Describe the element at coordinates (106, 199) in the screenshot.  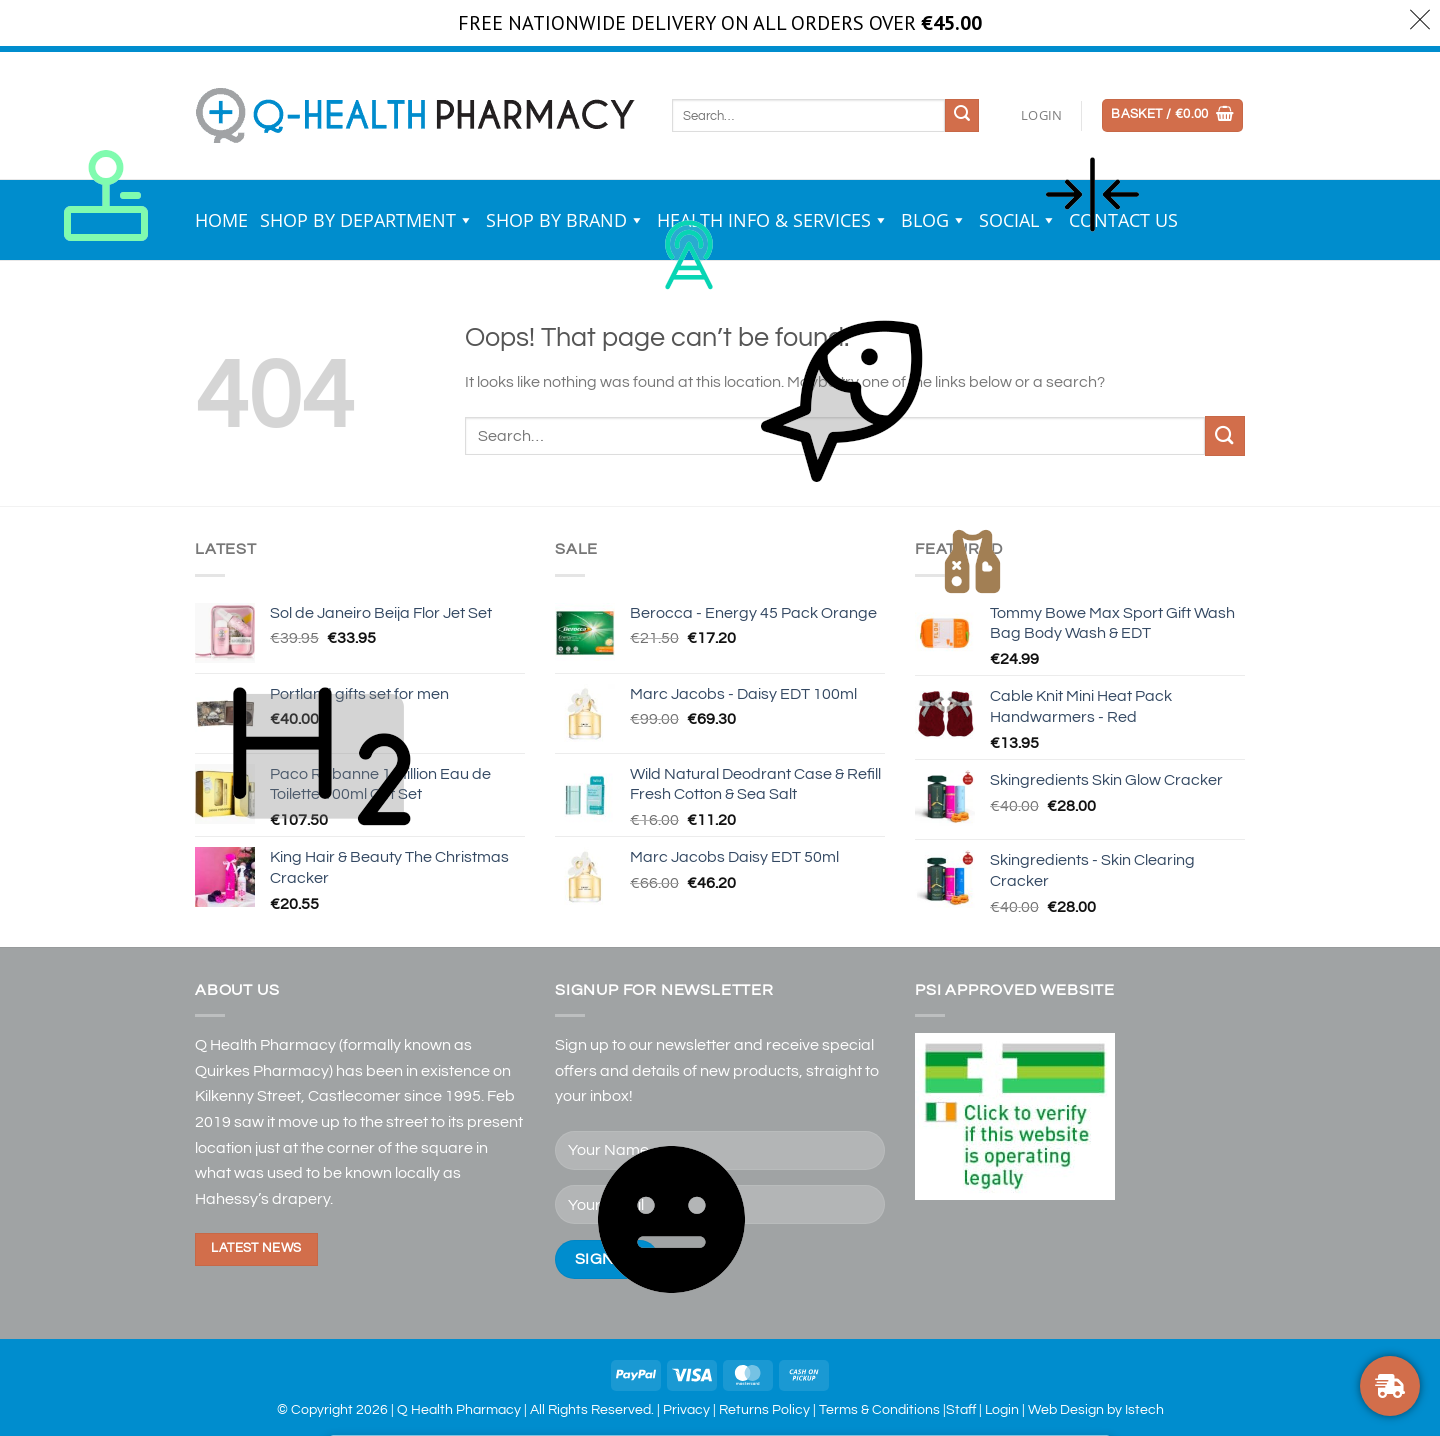
I see `access game controller settings` at that location.